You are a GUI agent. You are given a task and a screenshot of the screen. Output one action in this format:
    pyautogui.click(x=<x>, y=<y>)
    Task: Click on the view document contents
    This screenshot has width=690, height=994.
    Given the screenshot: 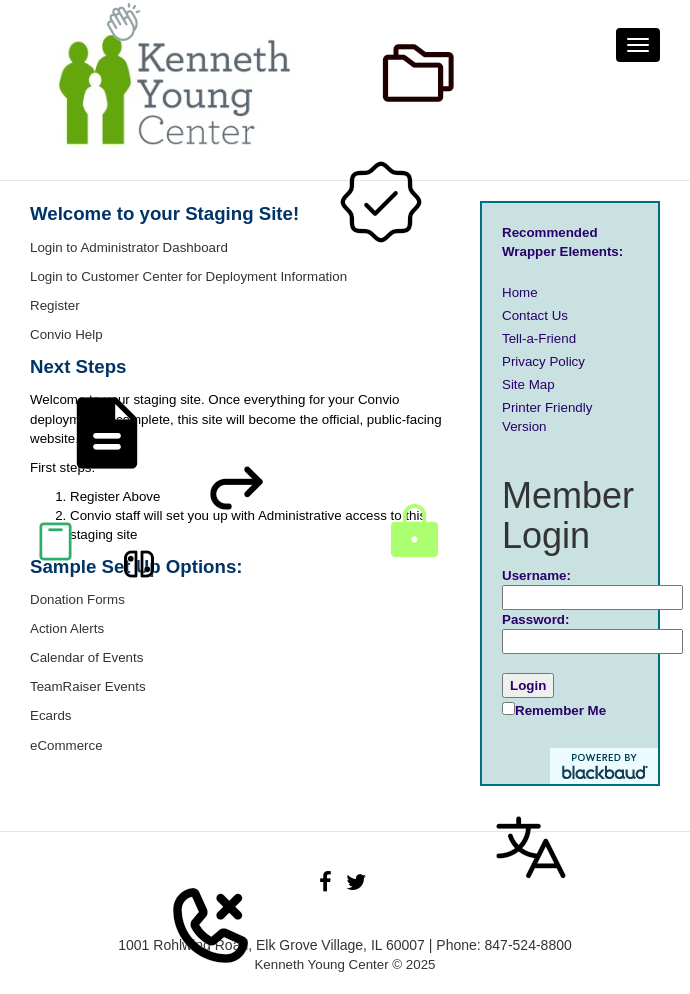 What is the action you would take?
    pyautogui.click(x=107, y=433)
    